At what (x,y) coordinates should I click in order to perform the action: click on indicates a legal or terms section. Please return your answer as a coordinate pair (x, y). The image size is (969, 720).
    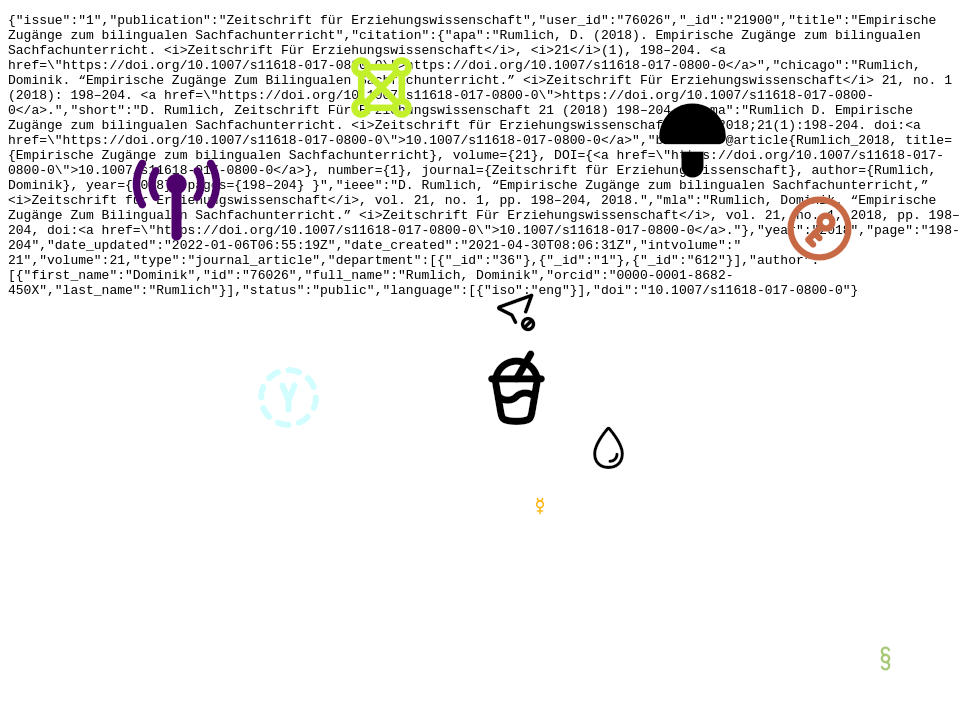
    Looking at the image, I should click on (885, 658).